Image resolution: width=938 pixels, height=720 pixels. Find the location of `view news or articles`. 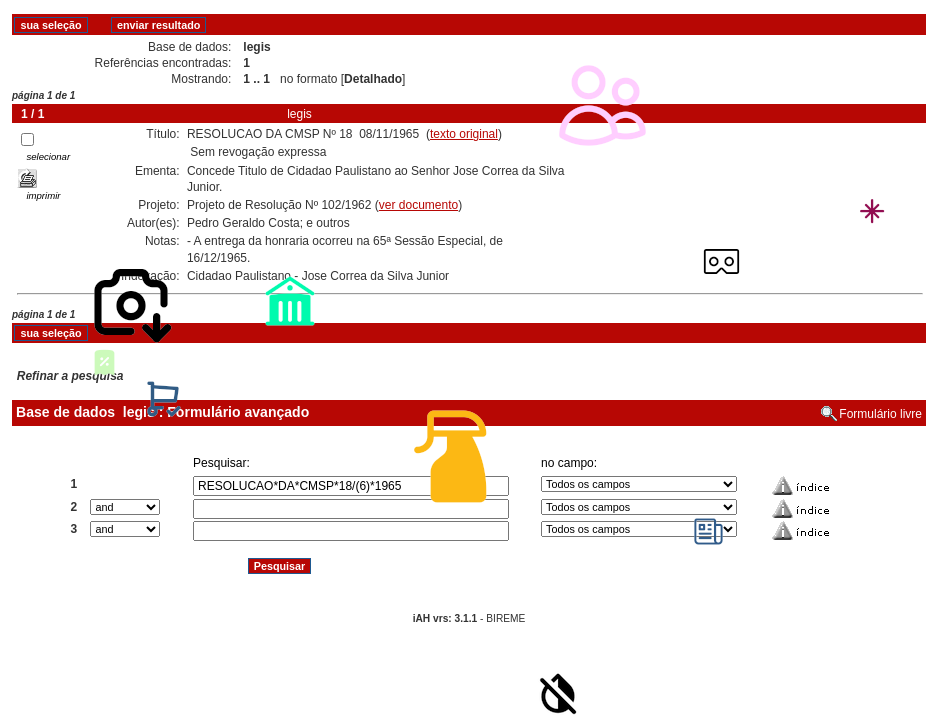

view news or articles is located at coordinates (708, 531).